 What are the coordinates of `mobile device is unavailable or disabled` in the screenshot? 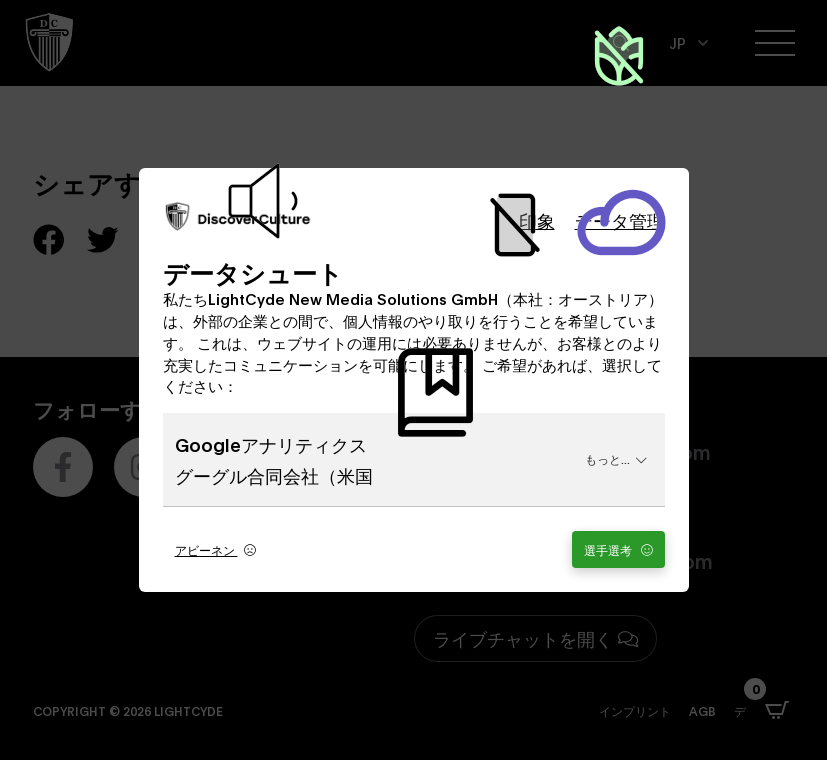 It's located at (515, 225).